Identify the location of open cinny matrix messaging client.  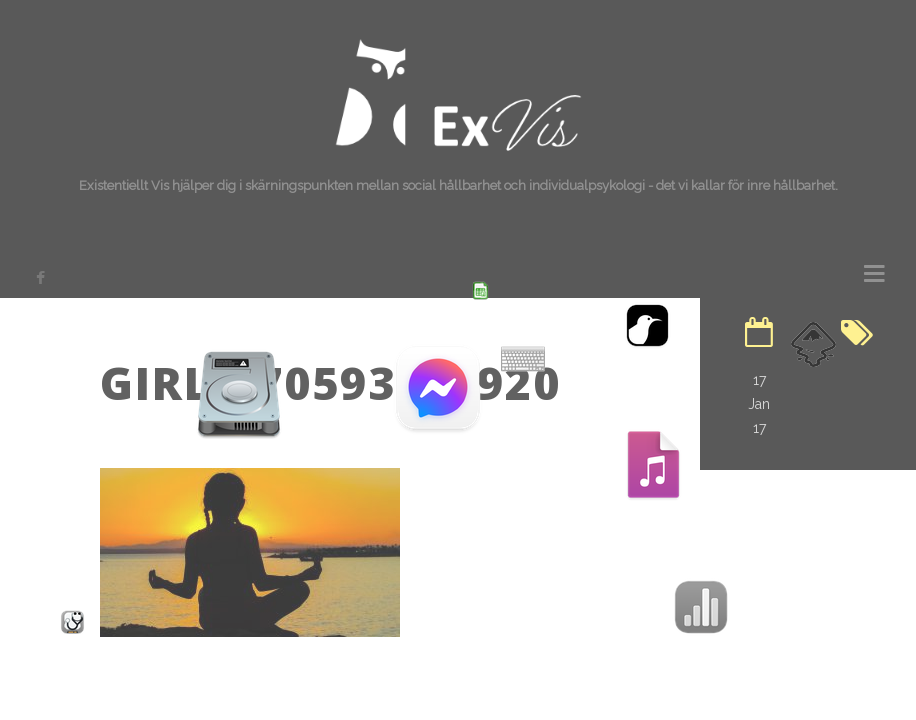
(647, 325).